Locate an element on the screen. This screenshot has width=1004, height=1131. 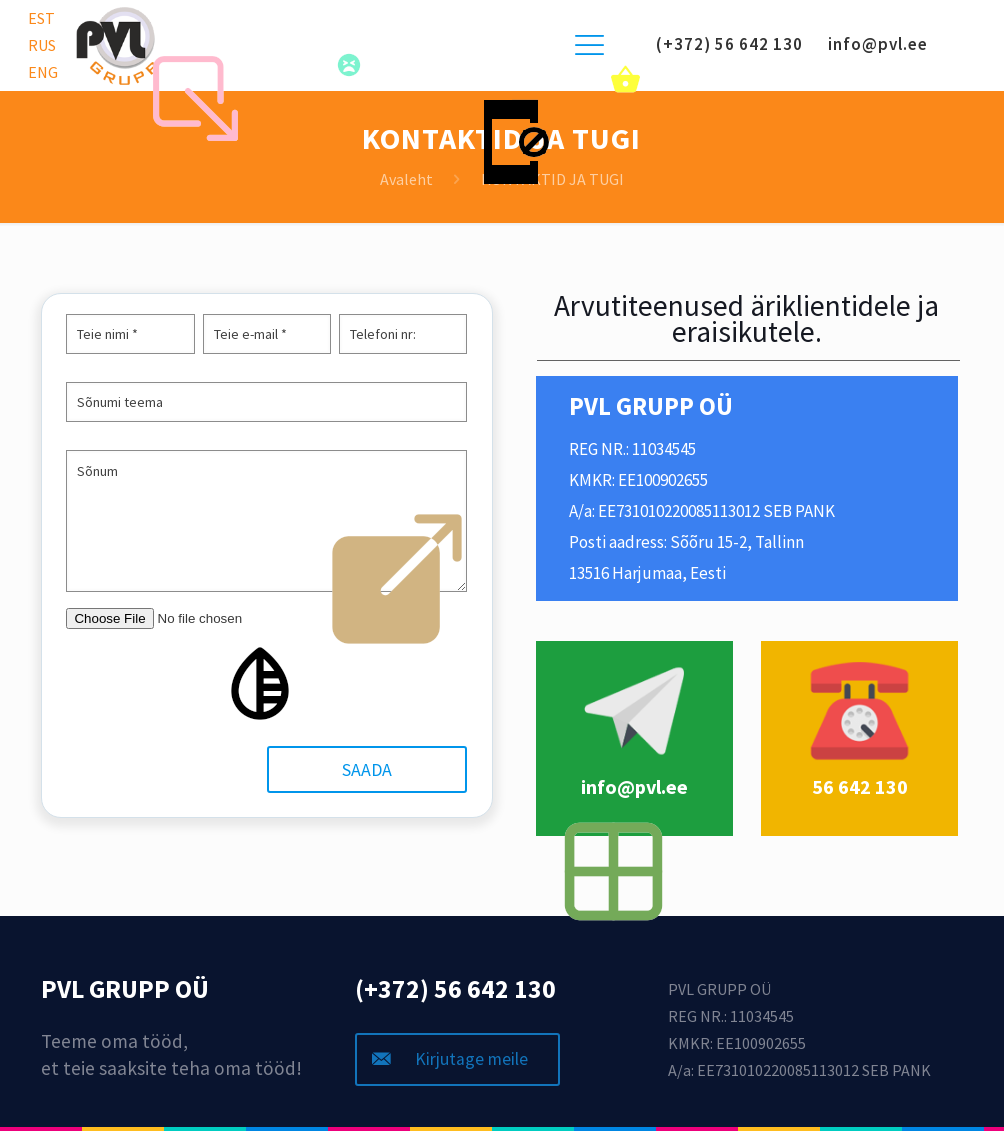
switch to grid view is located at coordinates (613, 871).